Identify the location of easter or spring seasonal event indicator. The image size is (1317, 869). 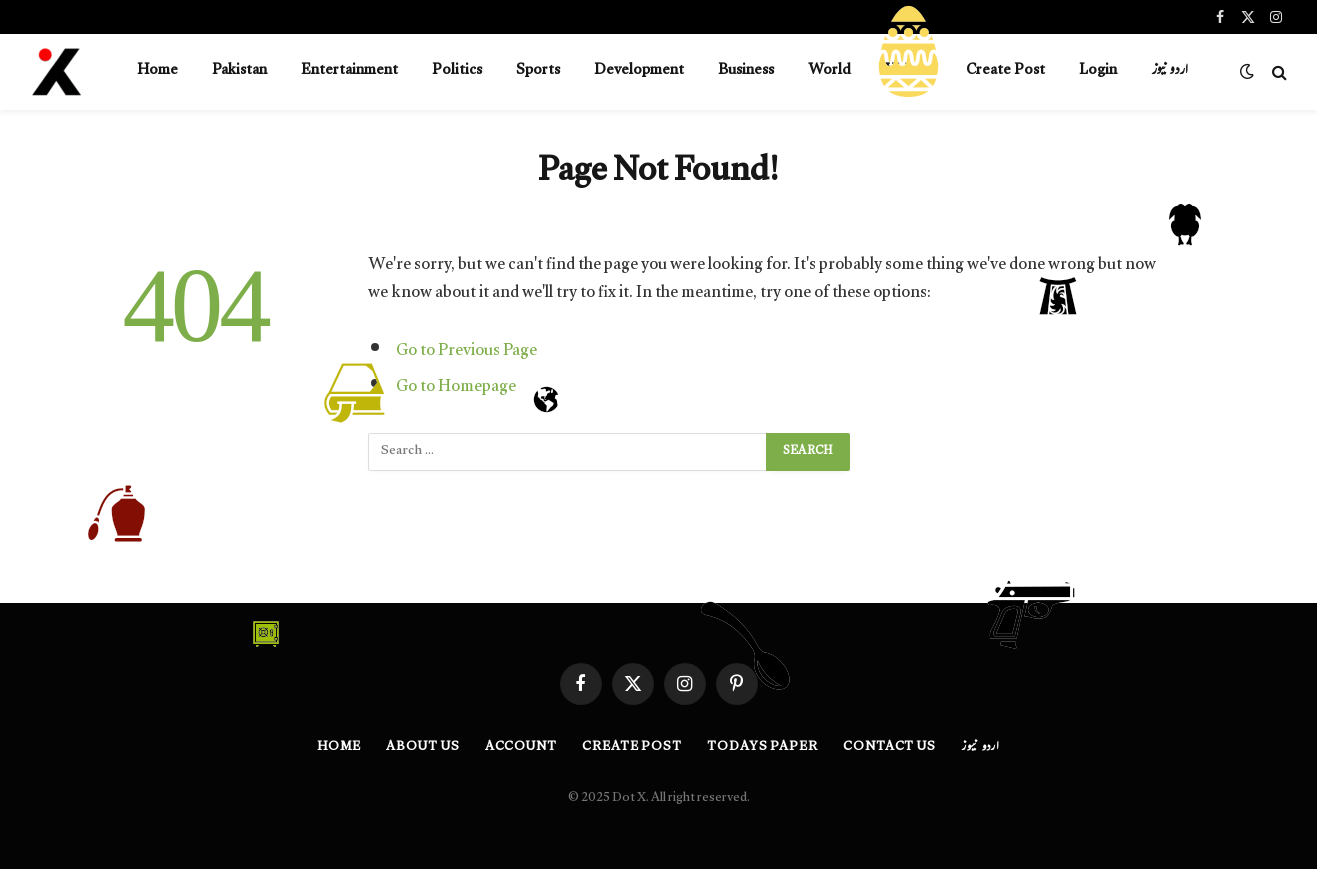
(908, 51).